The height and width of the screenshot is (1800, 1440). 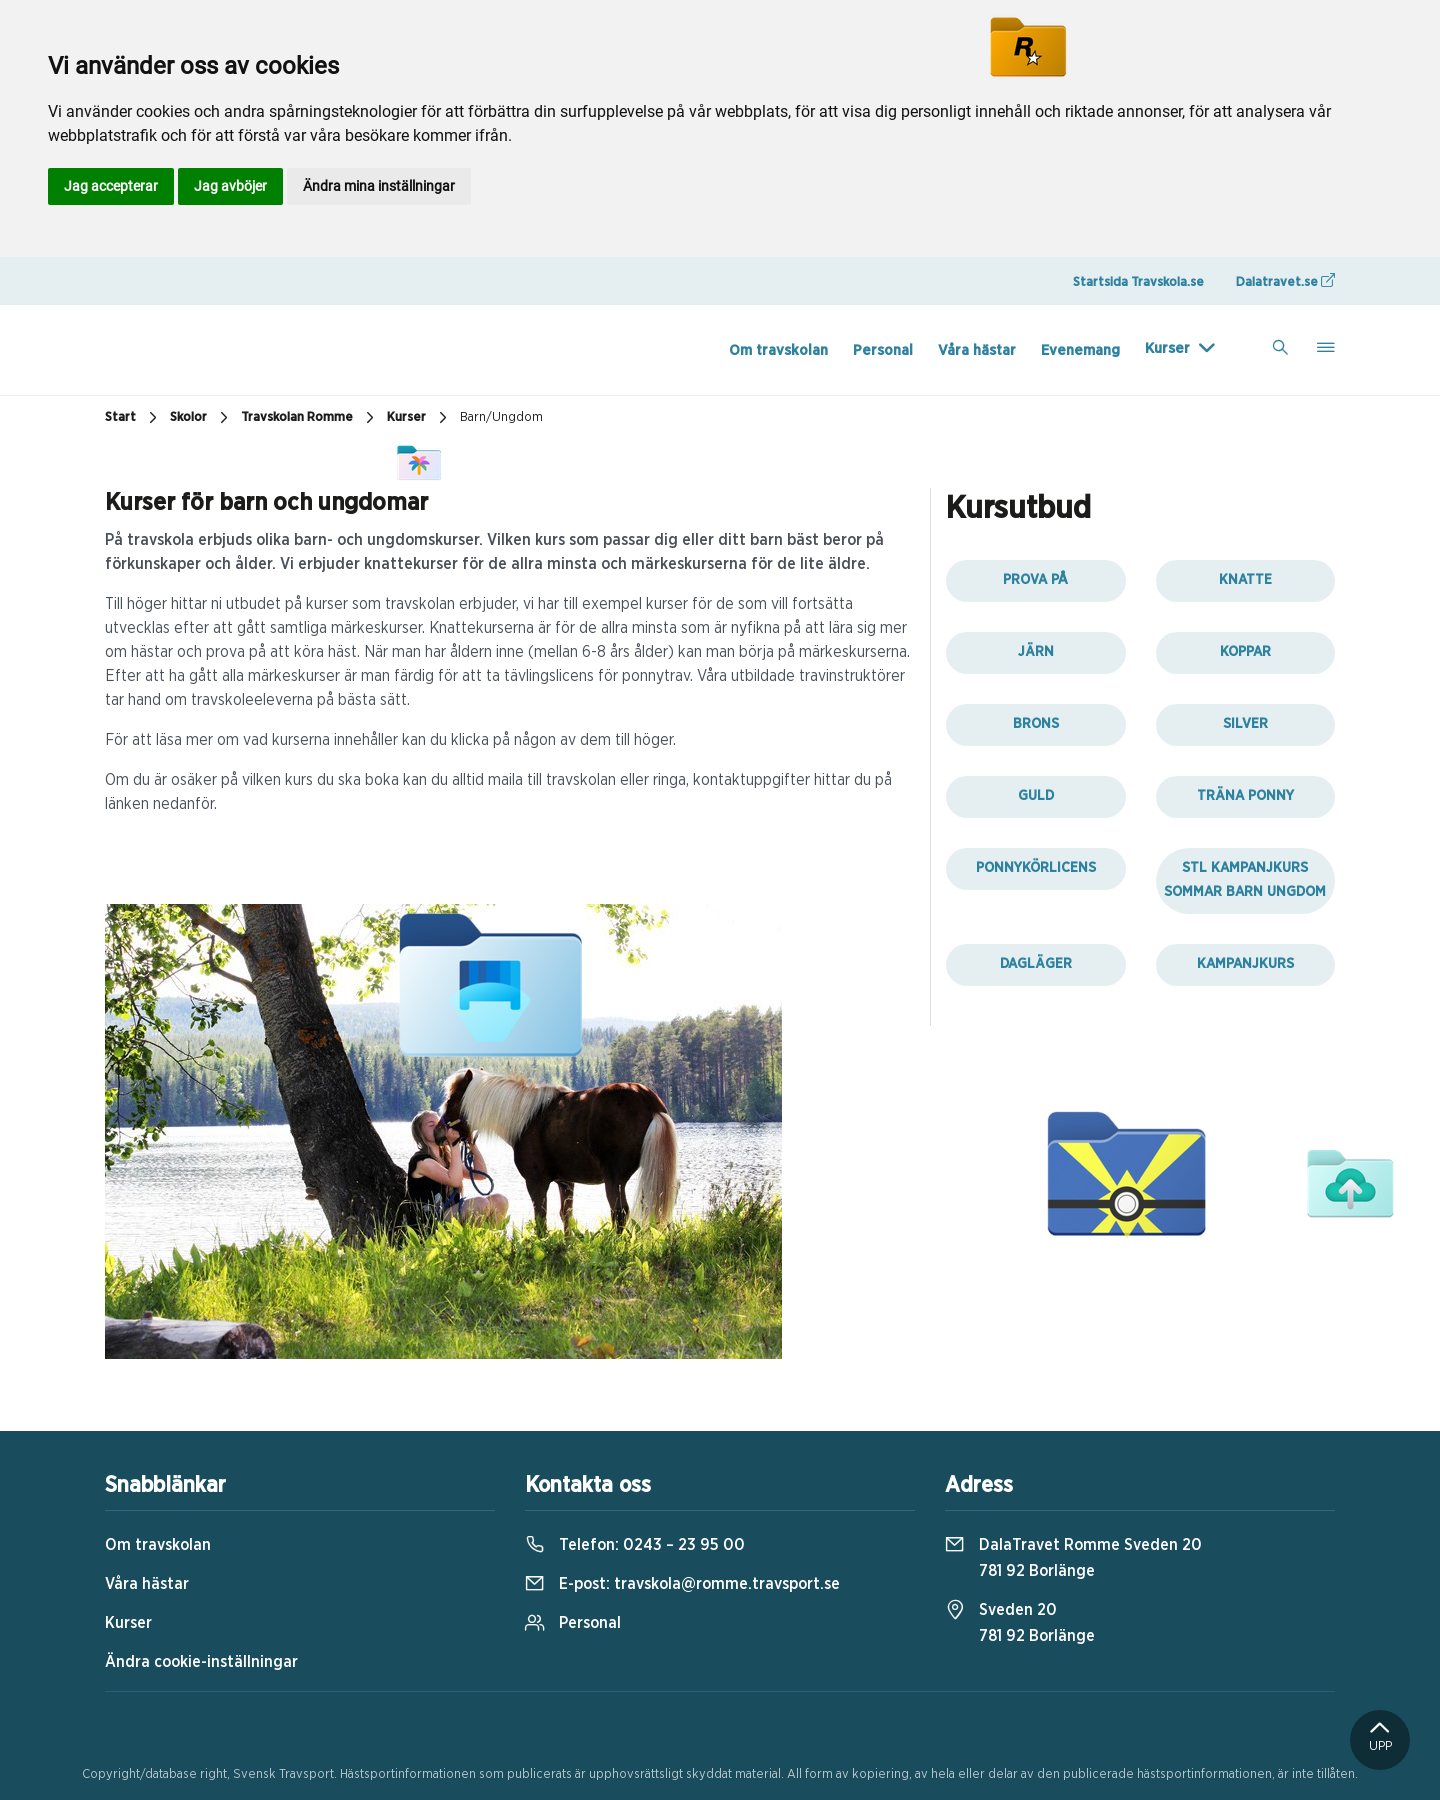 I want to click on open google palm ai project folder, so click(x=419, y=464).